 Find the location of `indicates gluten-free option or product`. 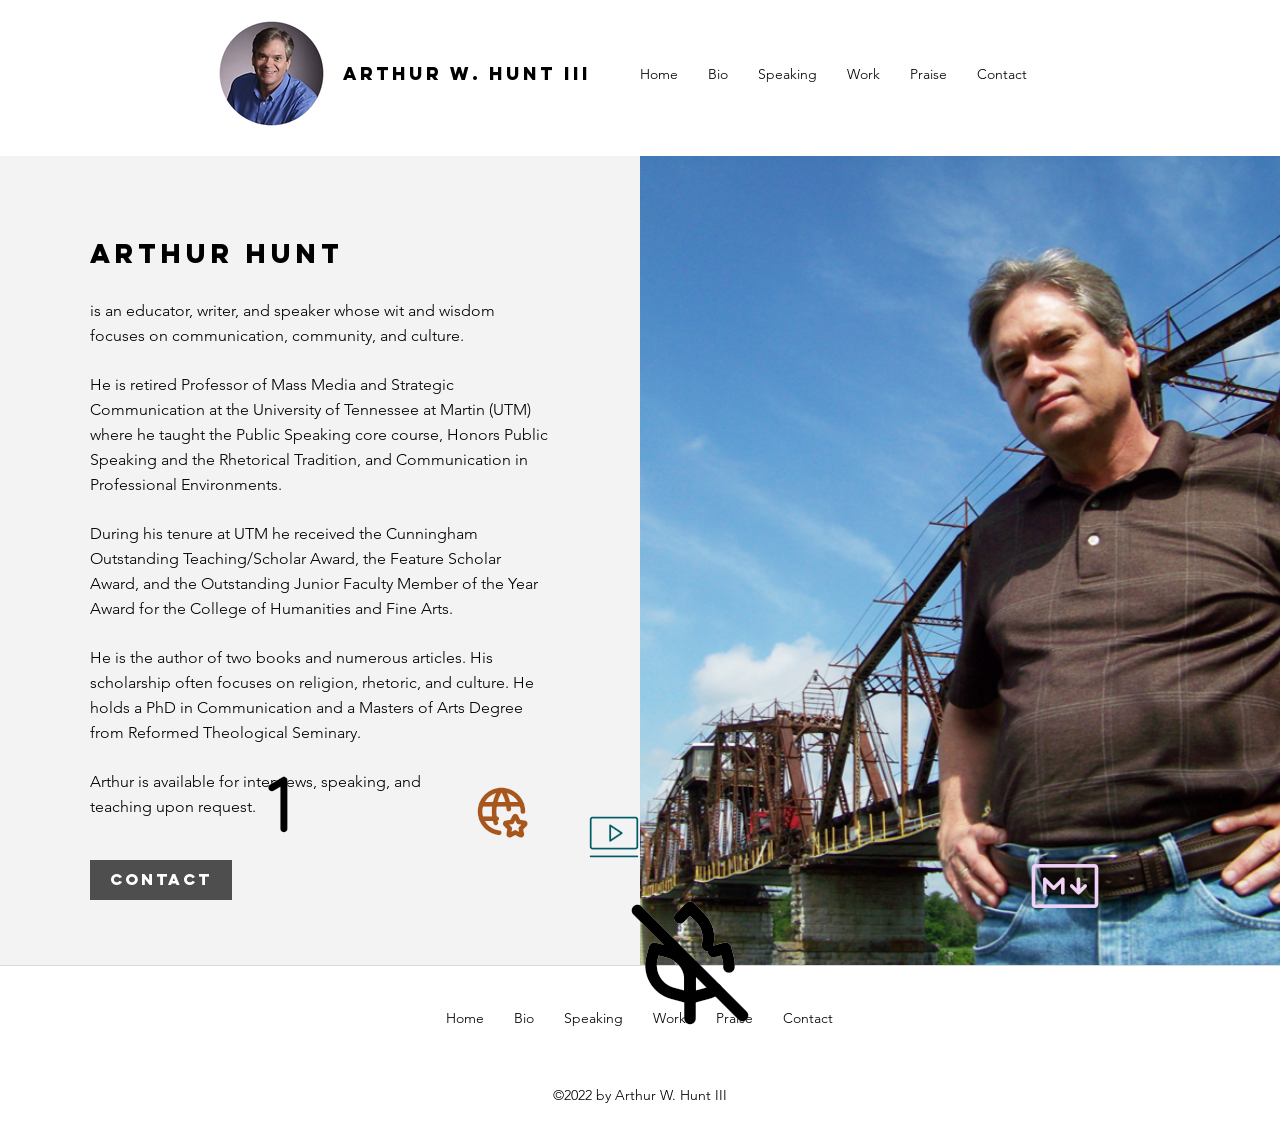

indicates gluten-free option or product is located at coordinates (690, 963).